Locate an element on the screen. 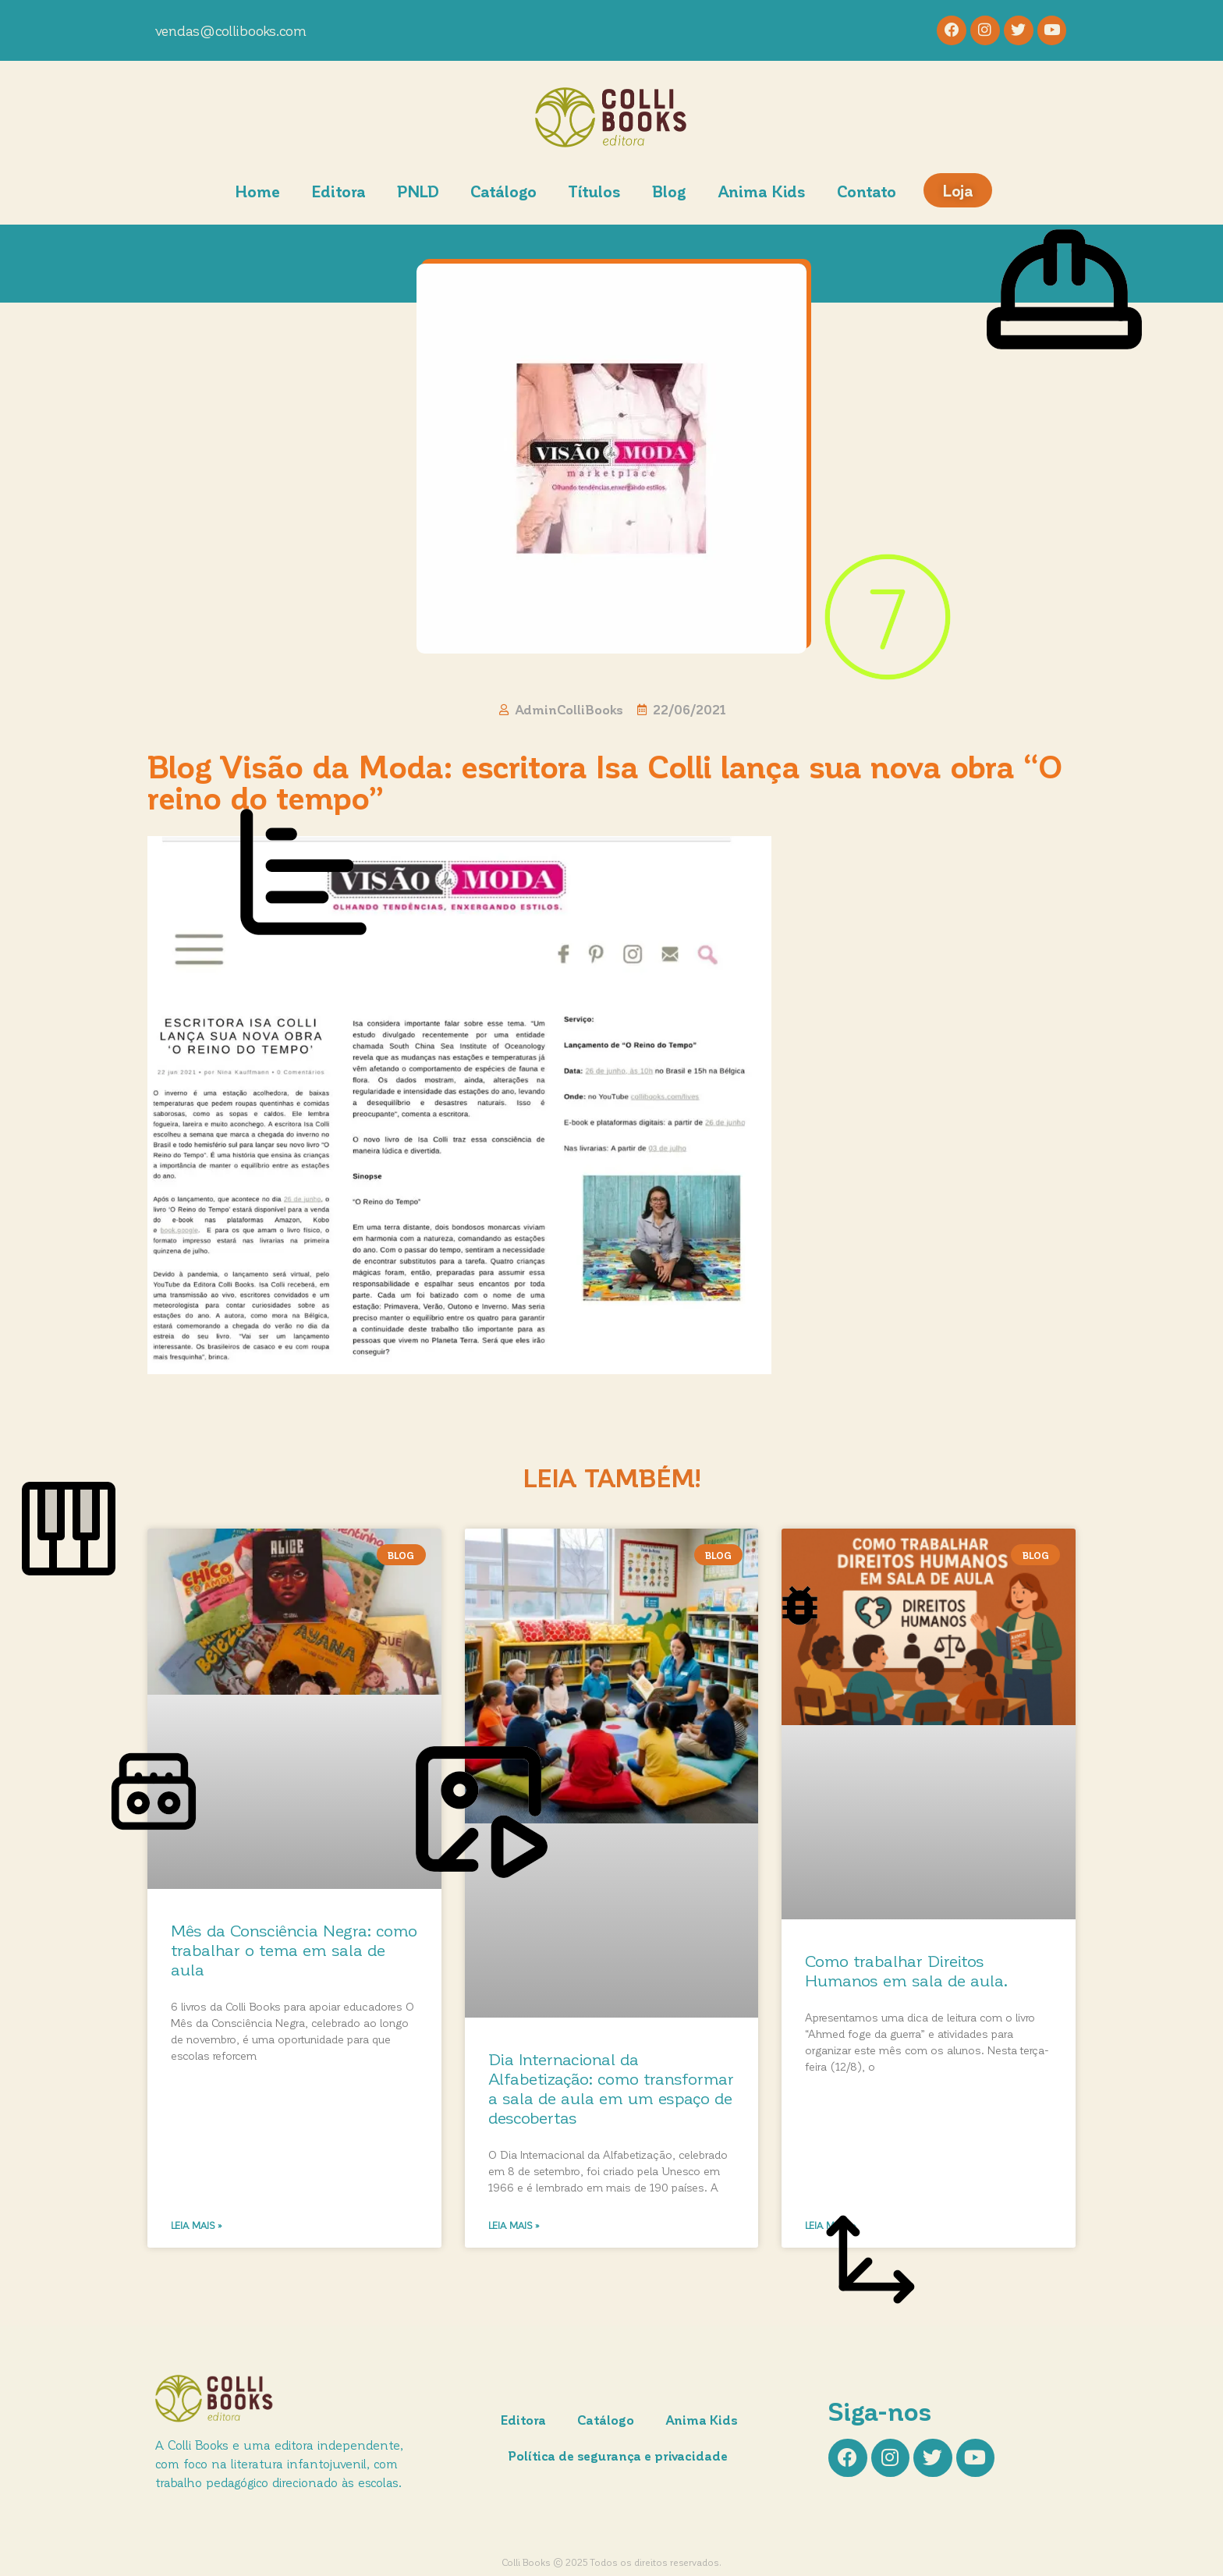 The image size is (1223, 2576). report a bug or issue is located at coordinates (799, 1605).